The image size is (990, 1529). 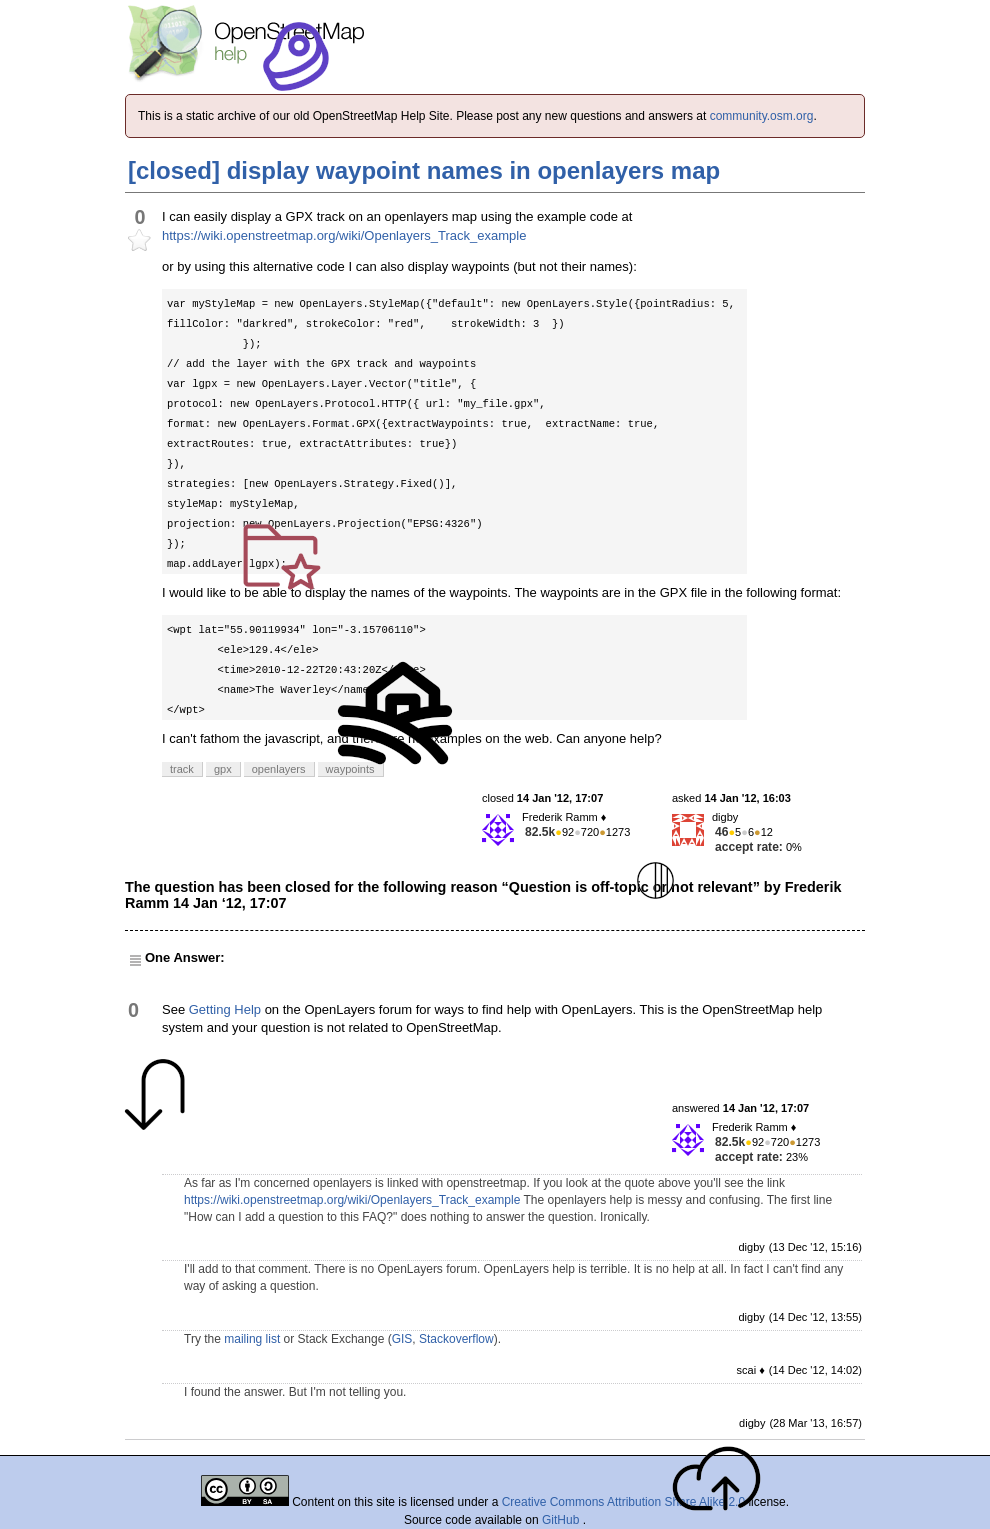 I want to click on access your starred or favorite files, so click(x=280, y=555).